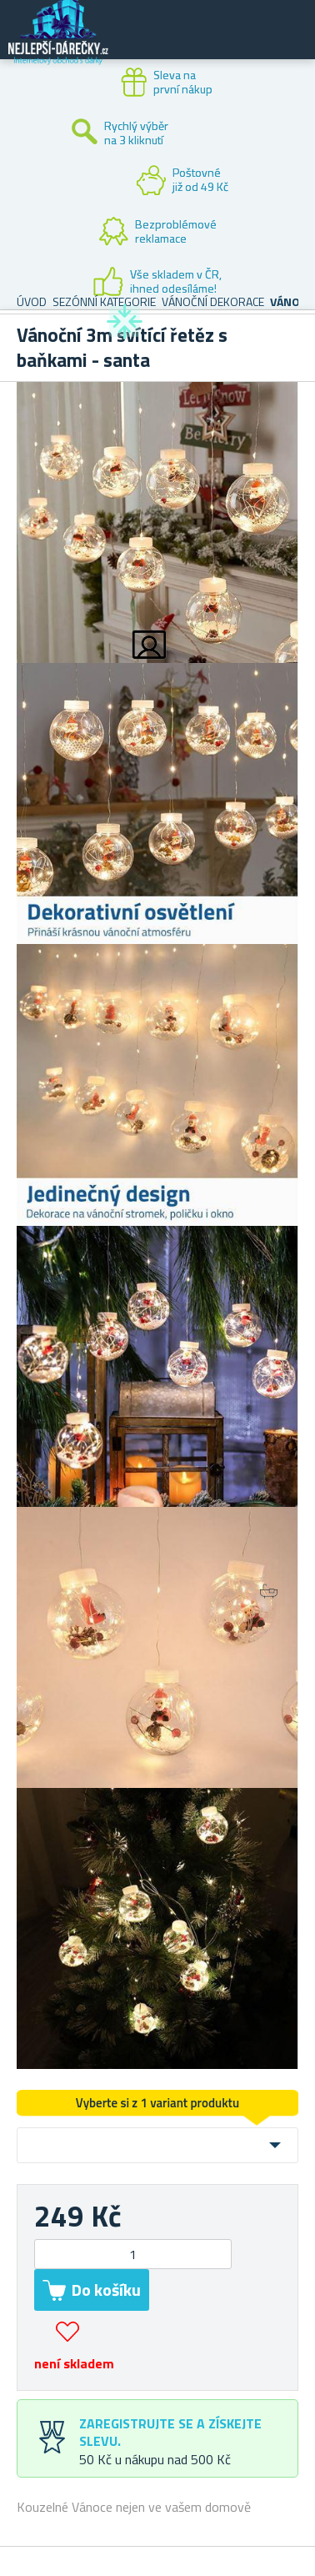  Describe the element at coordinates (268, 1591) in the screenshot. I see `view bathroom amenities` at that location.